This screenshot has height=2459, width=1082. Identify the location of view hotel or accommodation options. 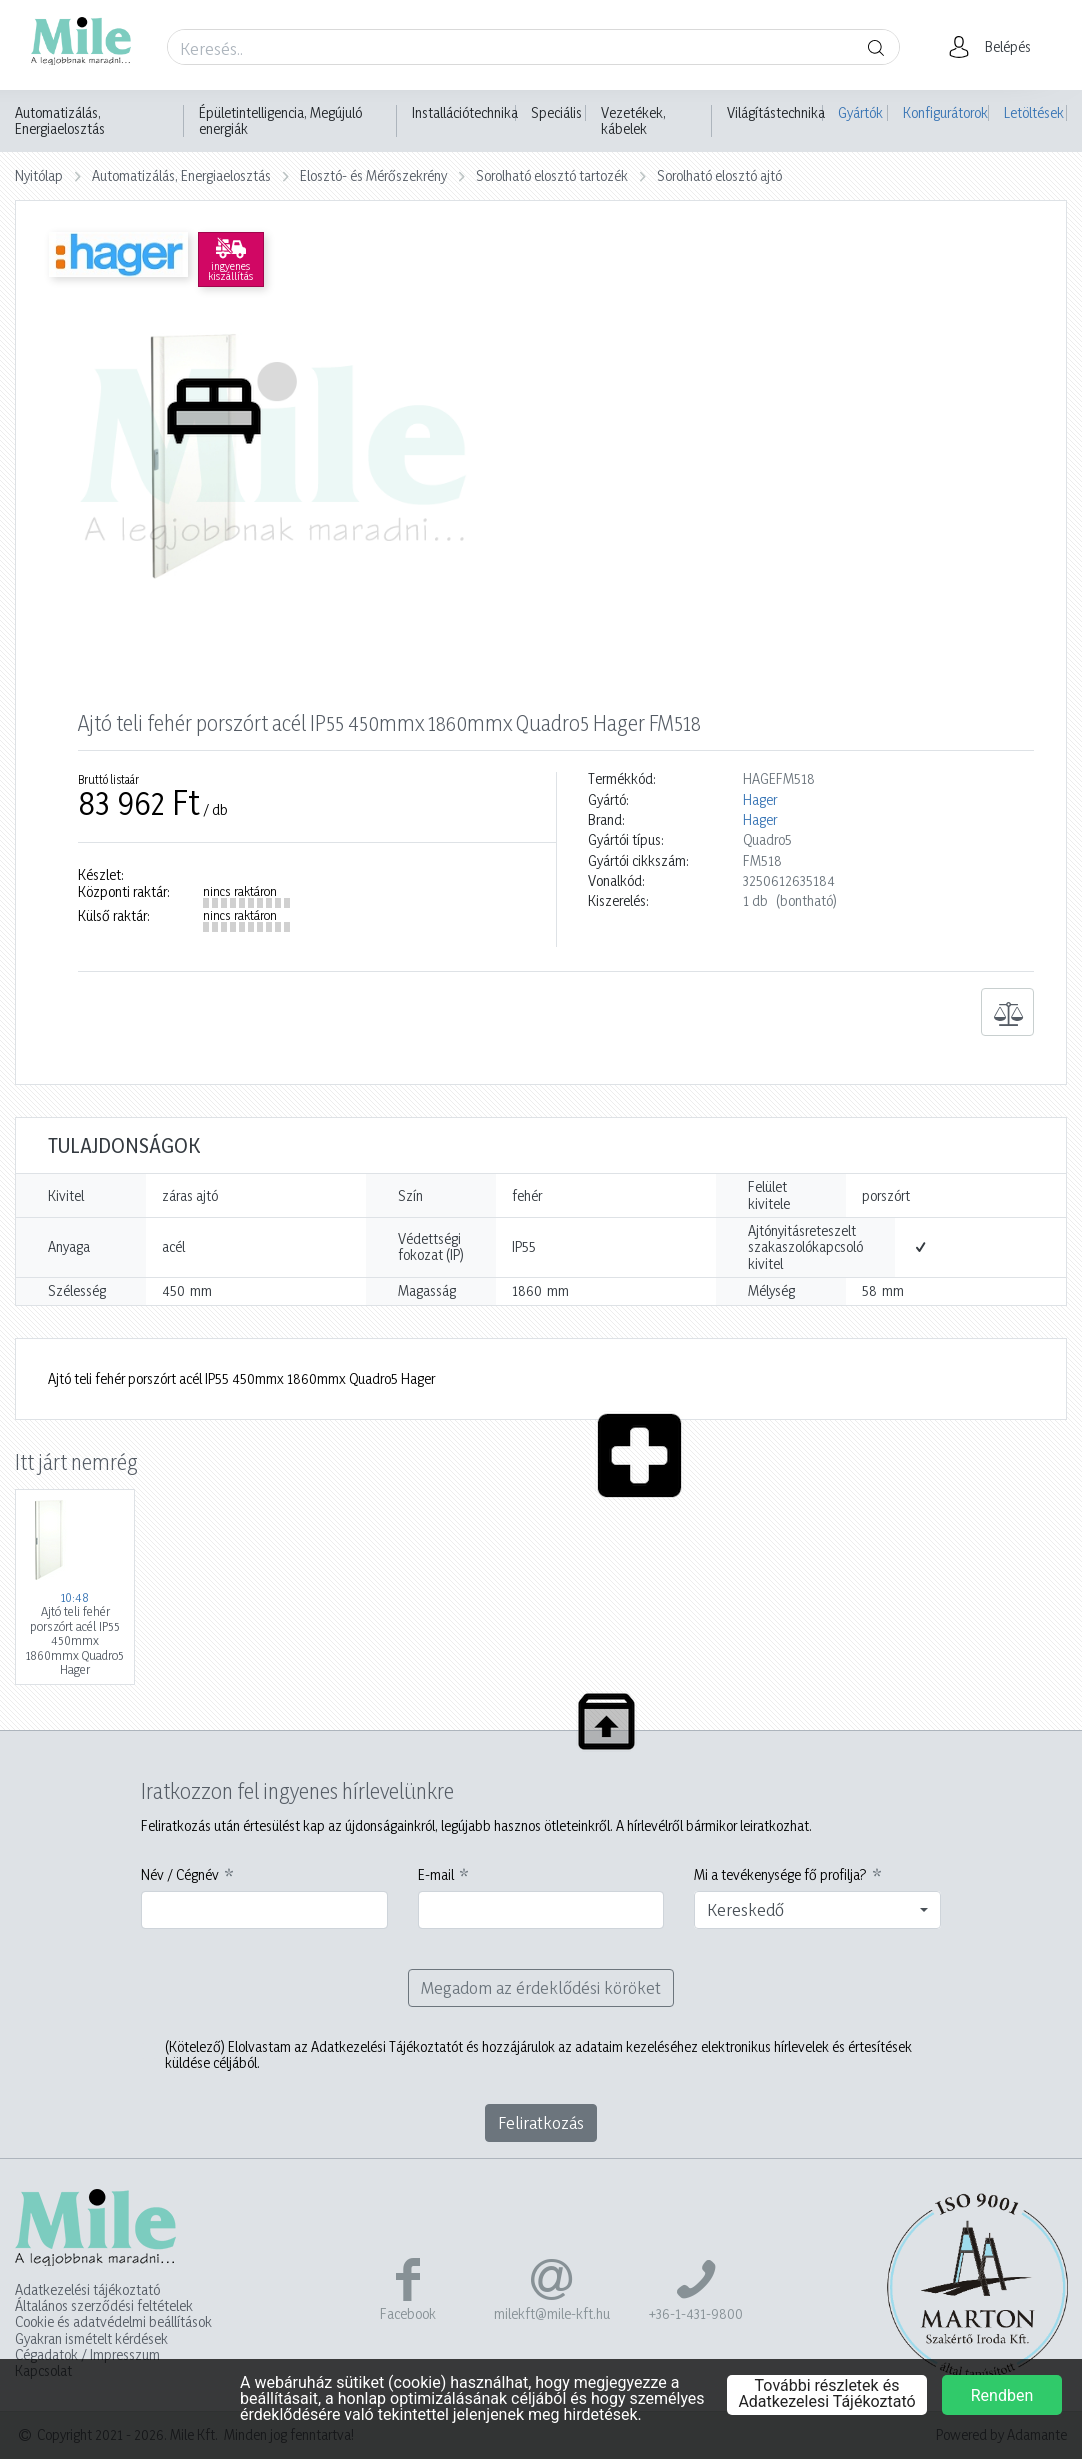
(214, 411).